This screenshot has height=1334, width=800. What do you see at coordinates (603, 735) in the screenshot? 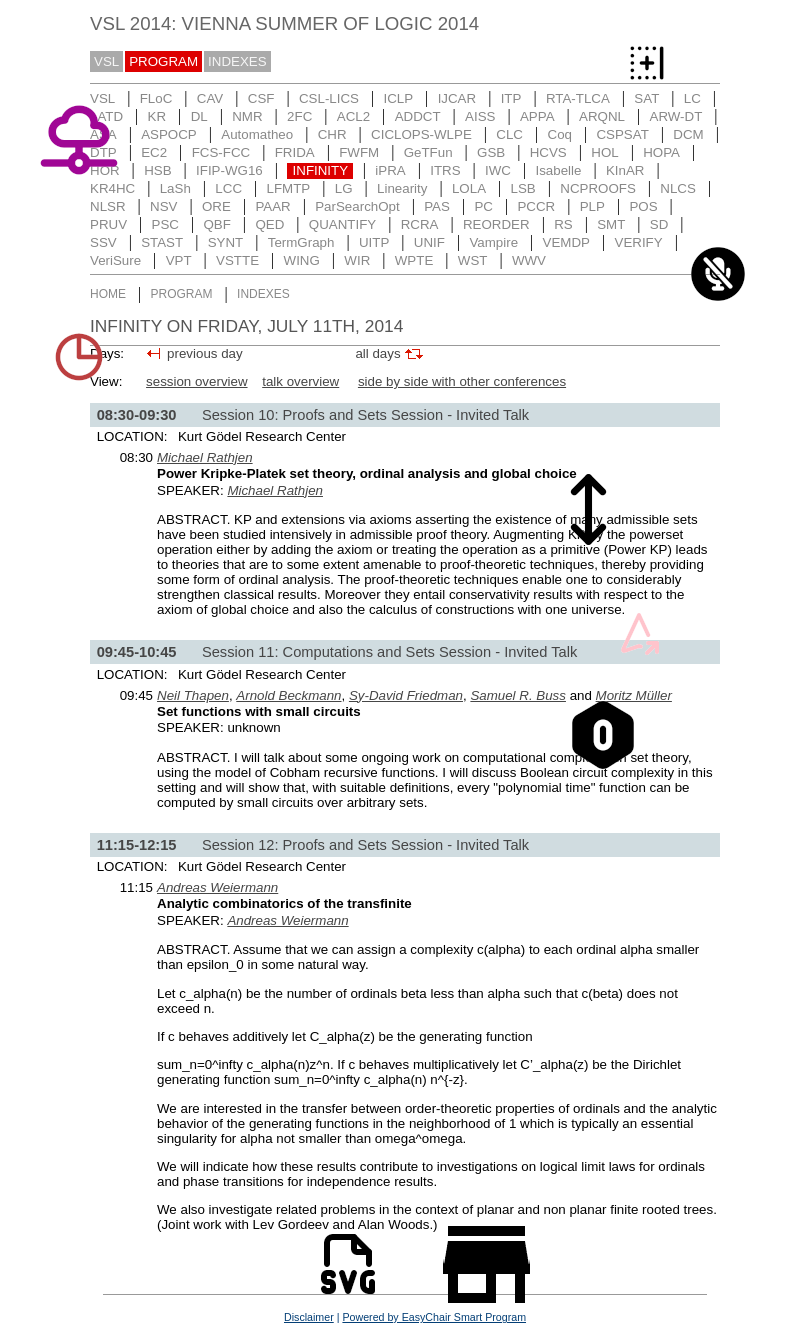
I see `indicates zero items or empty count` at bounding box center [603, 735].